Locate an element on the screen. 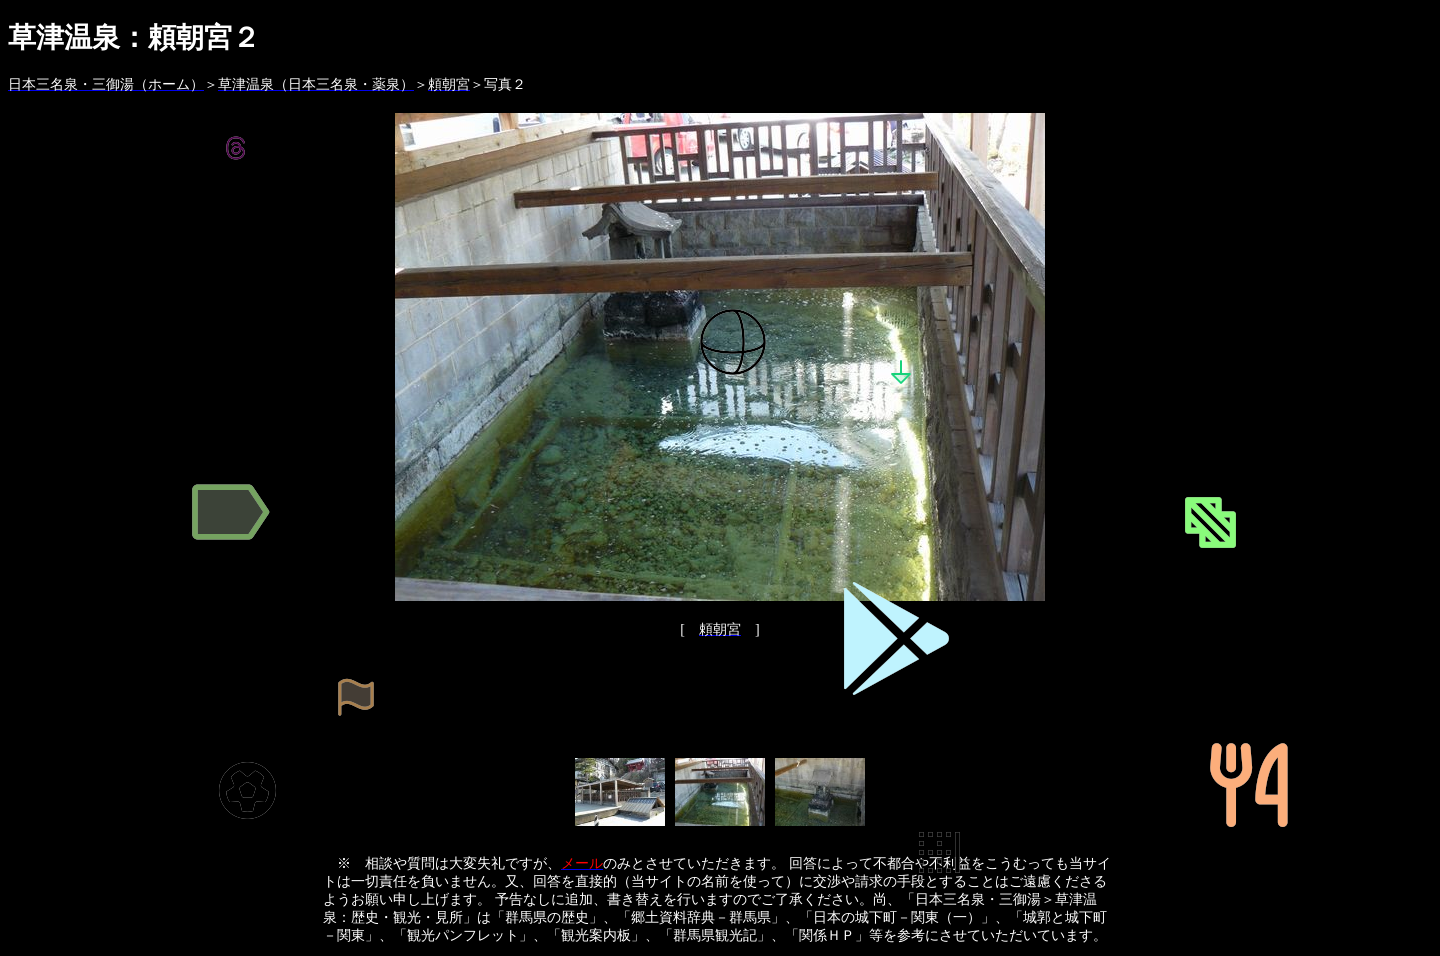 Image resolution: width=1440 pixels, height=956 pixels. access globe or world view is located at coordinates (733, 342).